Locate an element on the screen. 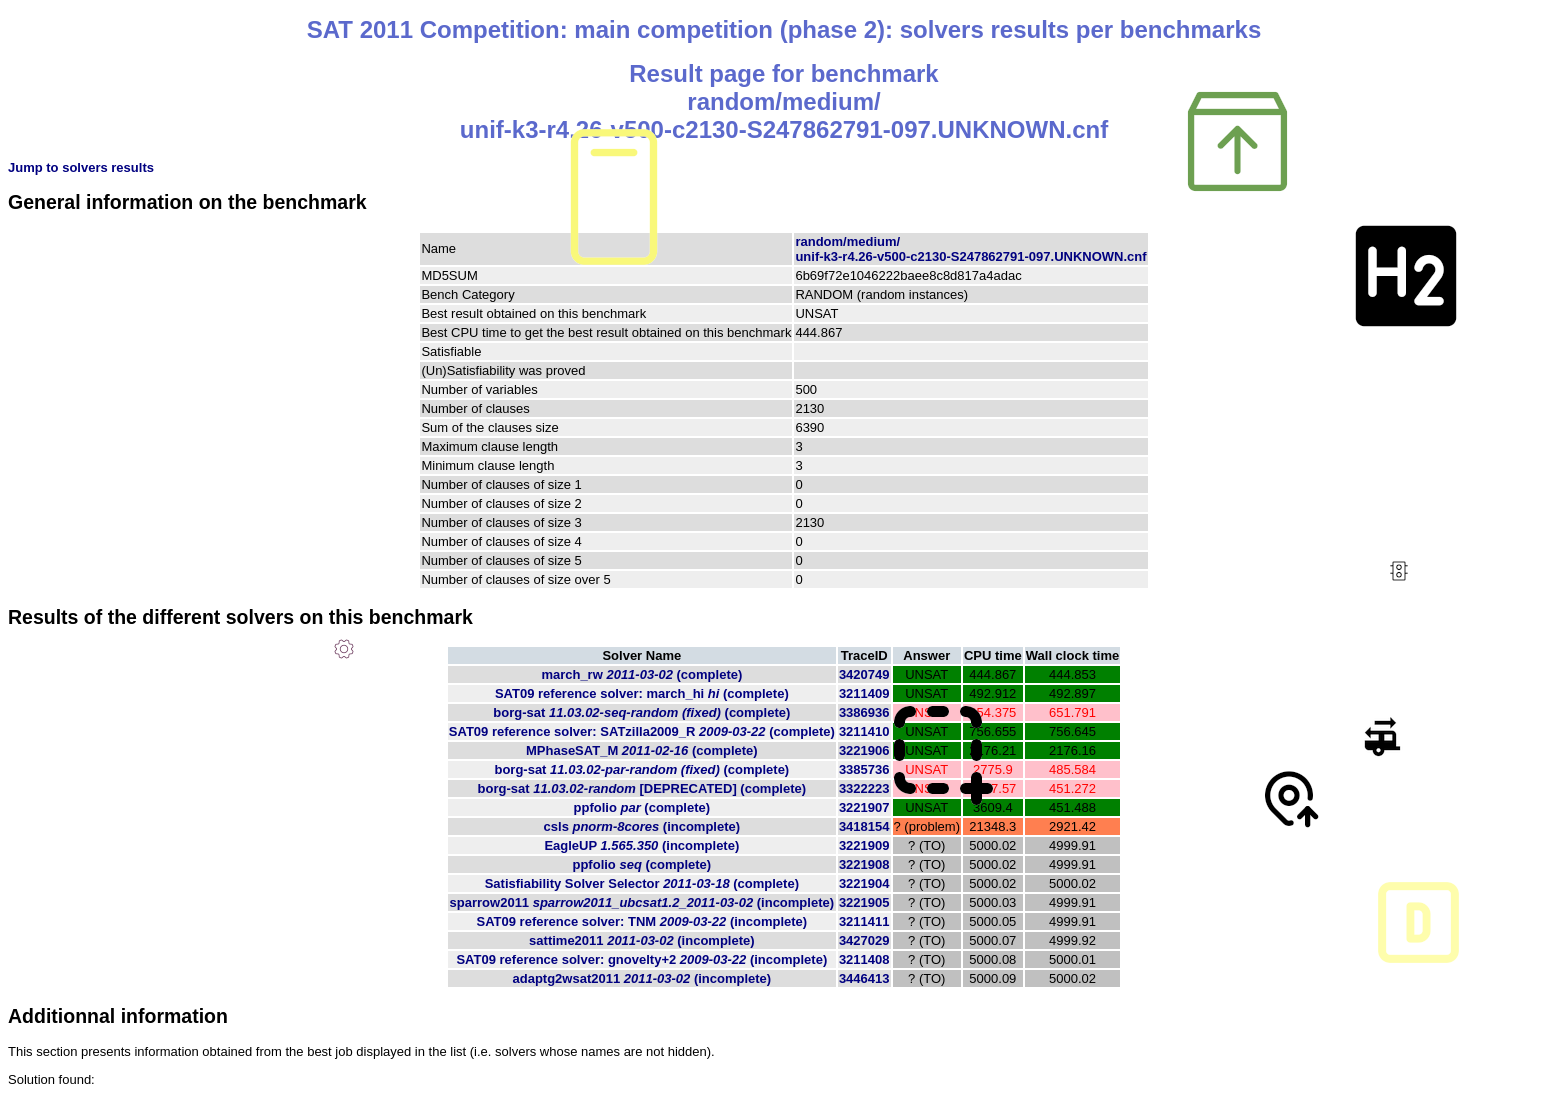 Image resolution: width=1568 pixels, height=1099 pixels. traffic or transportation settings is located at coordinates (1399, 571).